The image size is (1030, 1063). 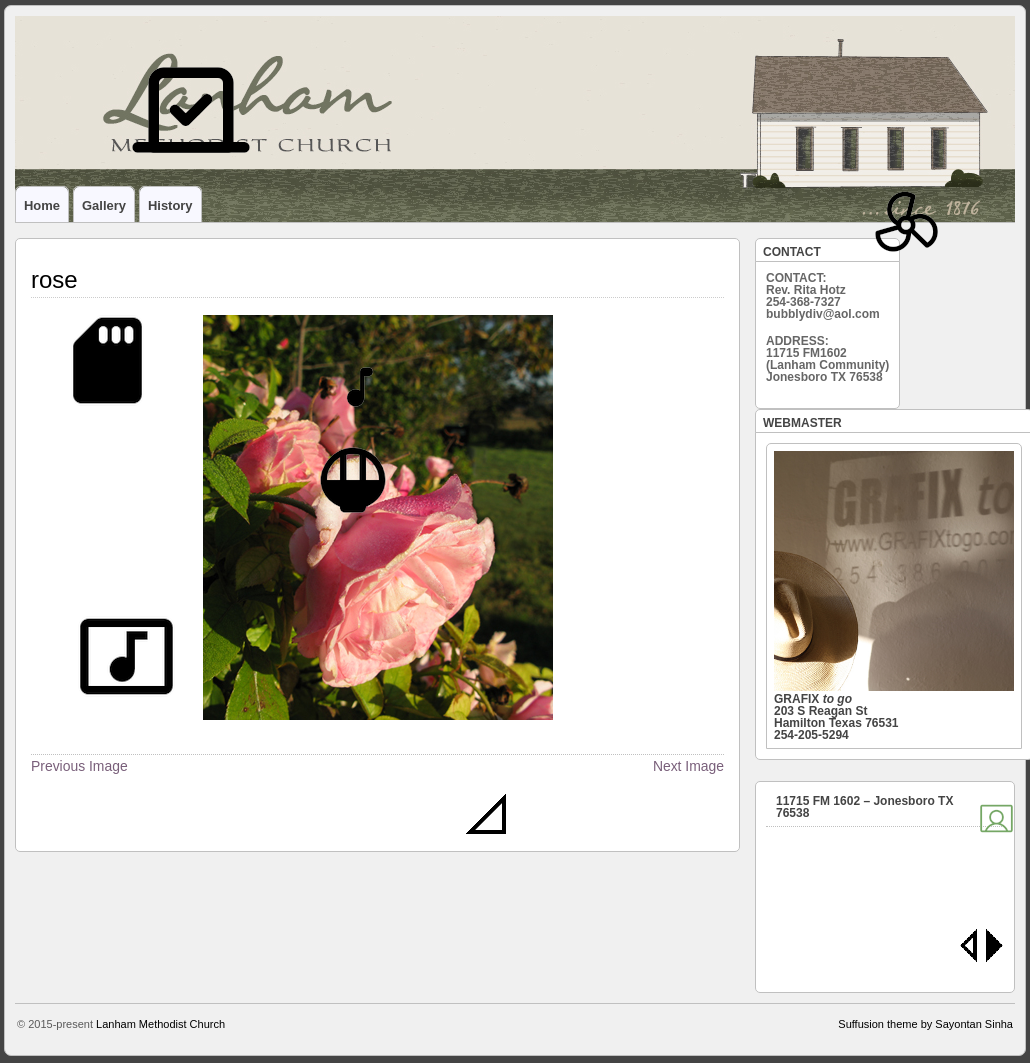 I want to click on play or browse music videos, so click(x=126, y=656).